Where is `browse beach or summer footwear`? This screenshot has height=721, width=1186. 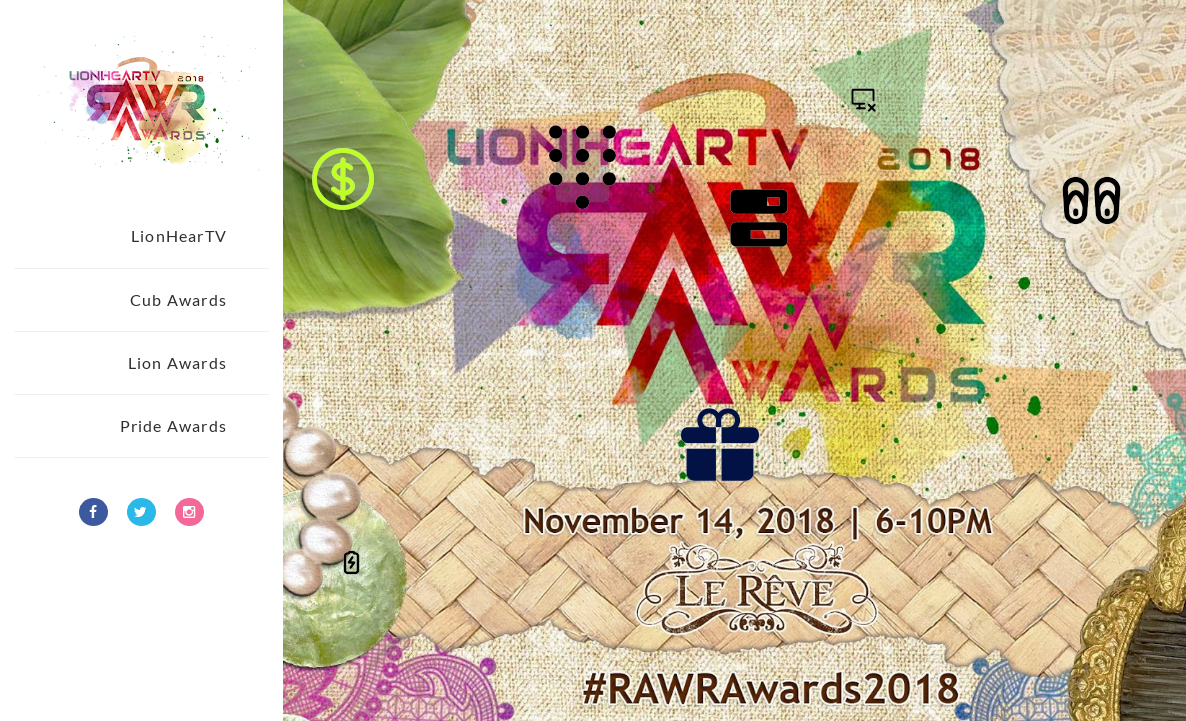
browse beach or summer footwear is located at coordinates (1091, 200).